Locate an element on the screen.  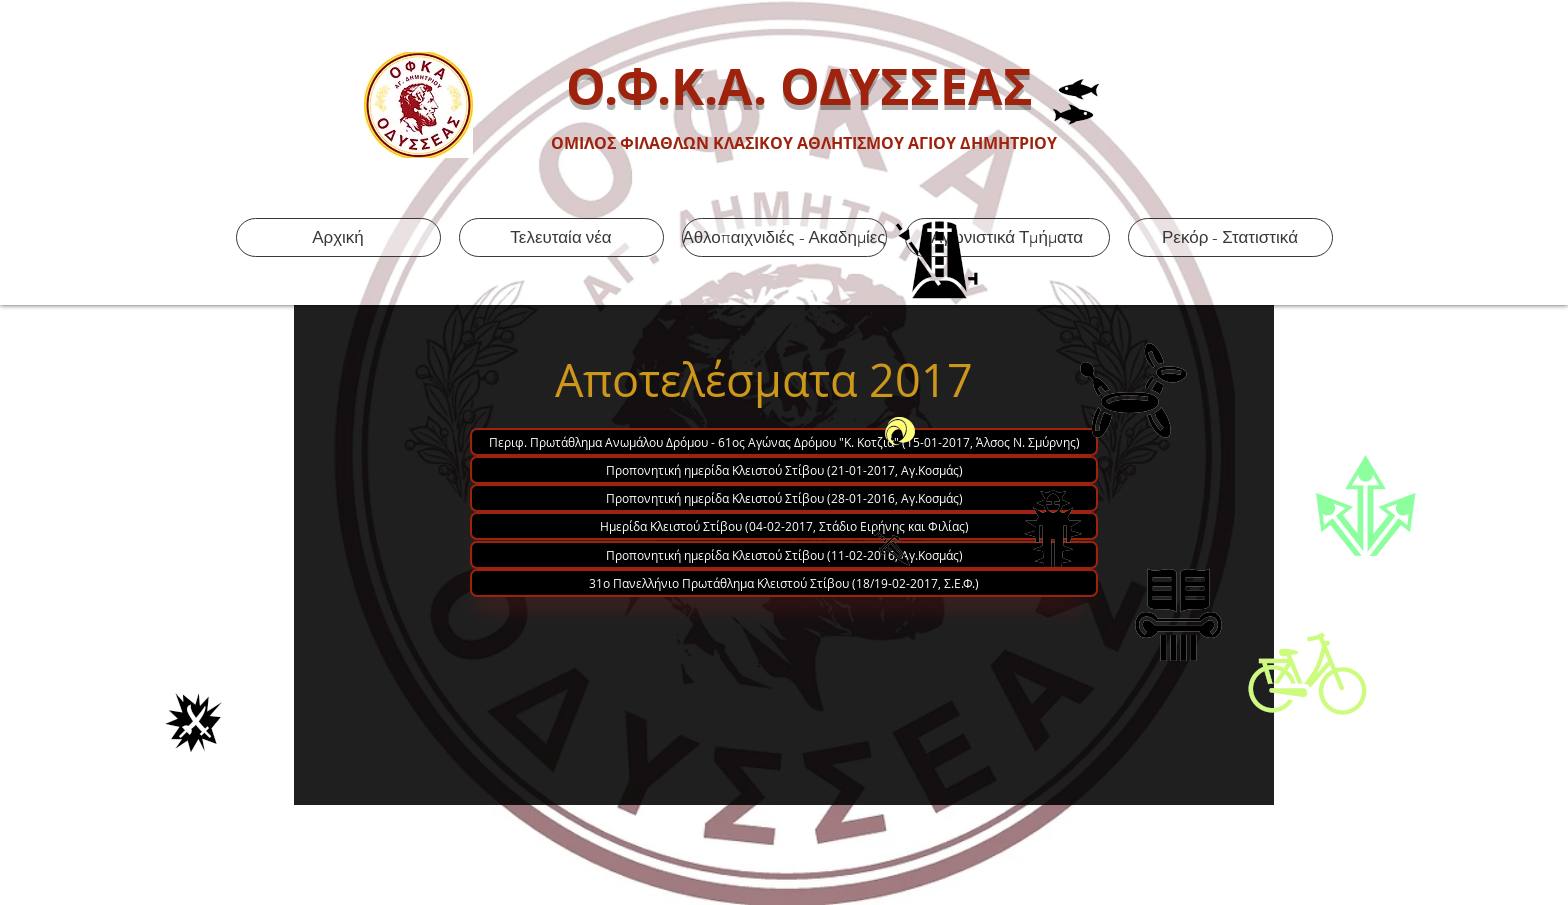
indicates pisces zodiac sign is located at coordinates (1076, 101).